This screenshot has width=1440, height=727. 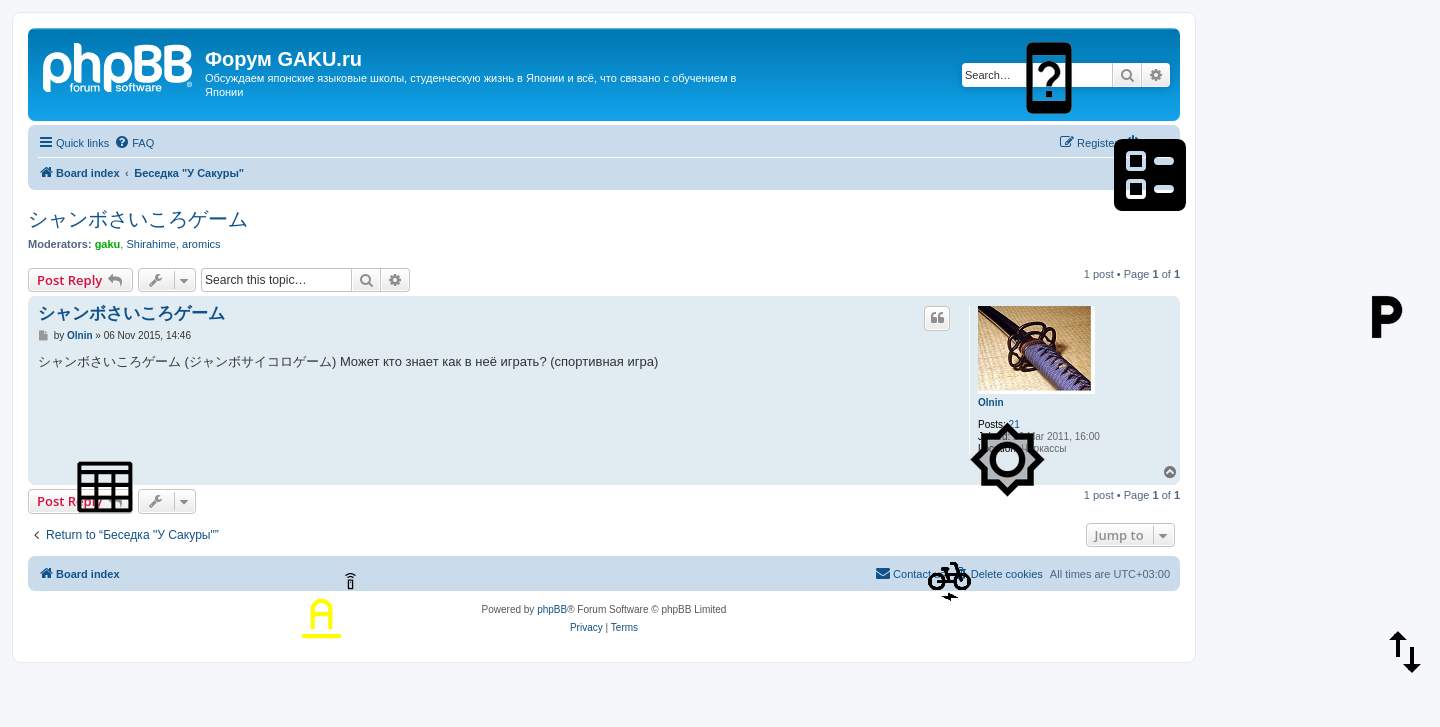 What do you see at coordinates (350, 581) in the screenshot?
I see `access remote control settings` at bounding box center [350, 581].